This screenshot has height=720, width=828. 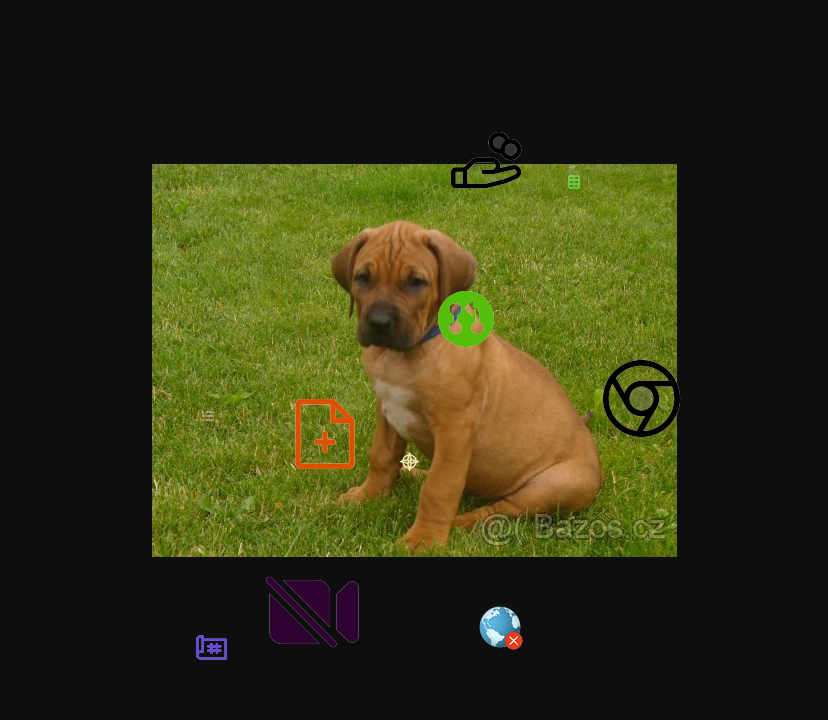 What do you see at coordinates (466, 319) in the screenshot?
I see `view open pull request in activity feed` at bounding box center [466, 319].